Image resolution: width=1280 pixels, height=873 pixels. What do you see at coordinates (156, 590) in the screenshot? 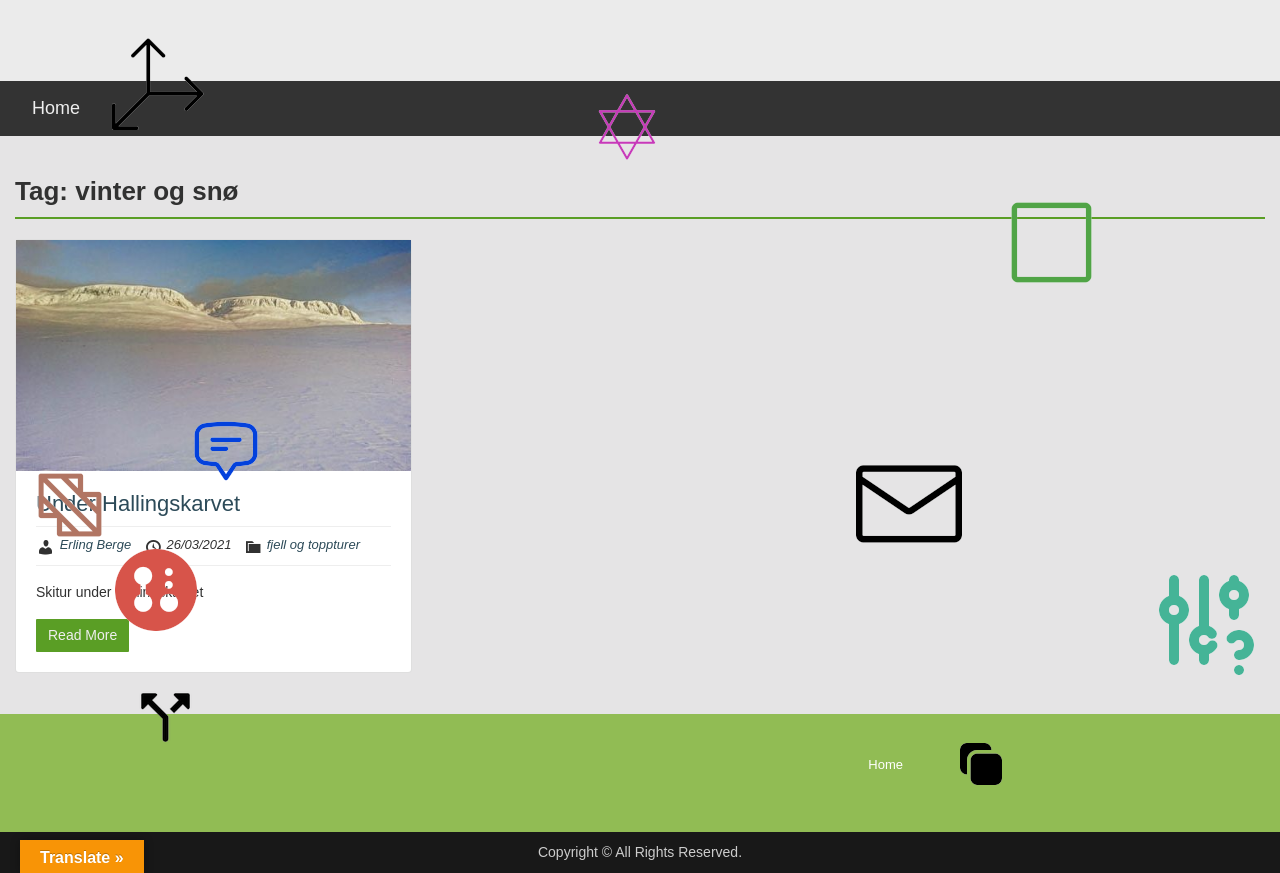
I see `indicates a draft pull request in your activity feed` at bounding box center [156, 590].